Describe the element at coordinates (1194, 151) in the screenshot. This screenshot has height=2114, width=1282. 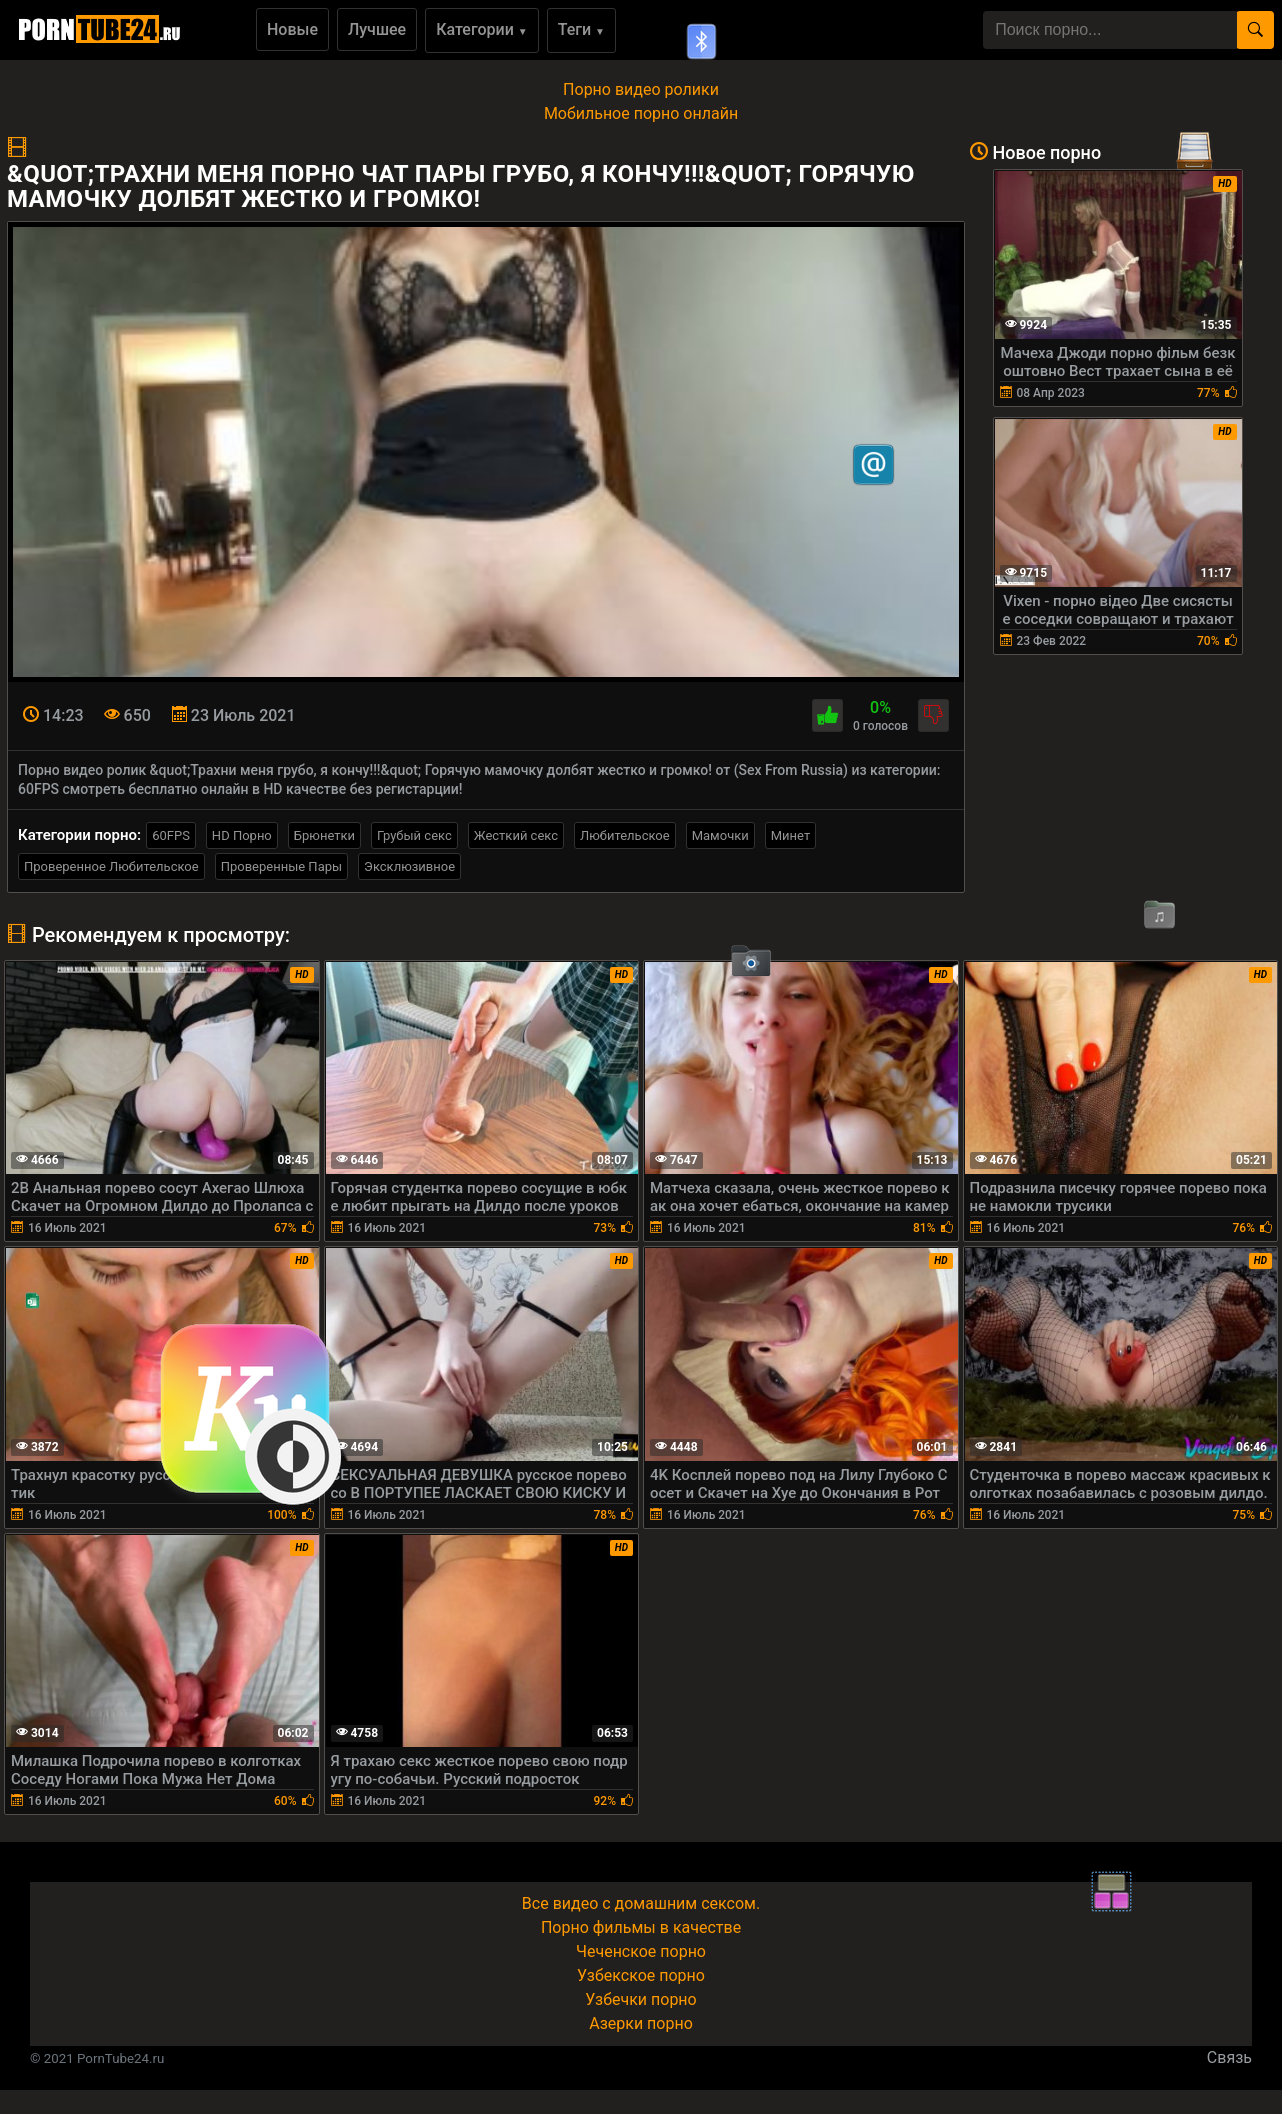
I see `access all my files in finder` at that location.